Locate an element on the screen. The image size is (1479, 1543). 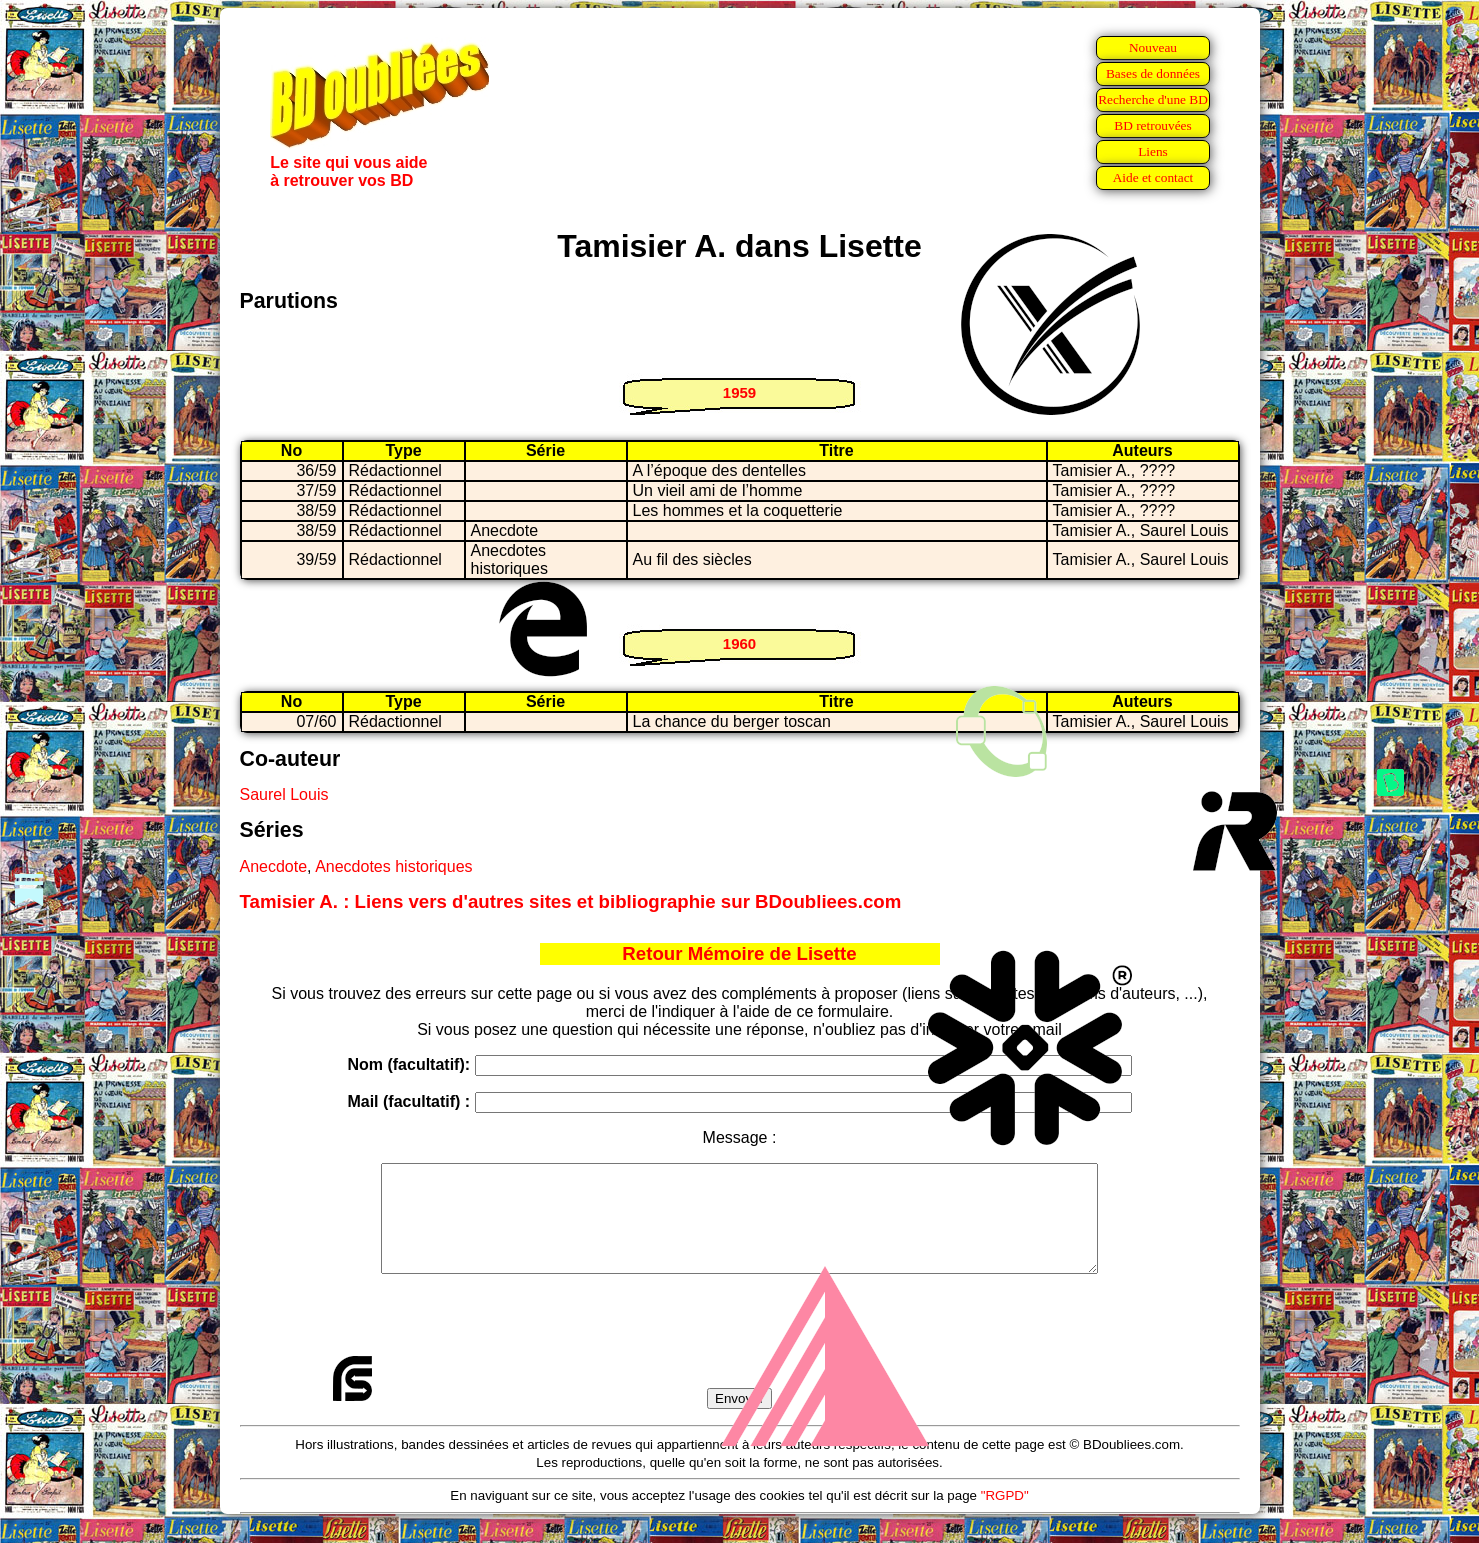
snowflake data cloud platform logo is located at coordinates (1030, 1048).